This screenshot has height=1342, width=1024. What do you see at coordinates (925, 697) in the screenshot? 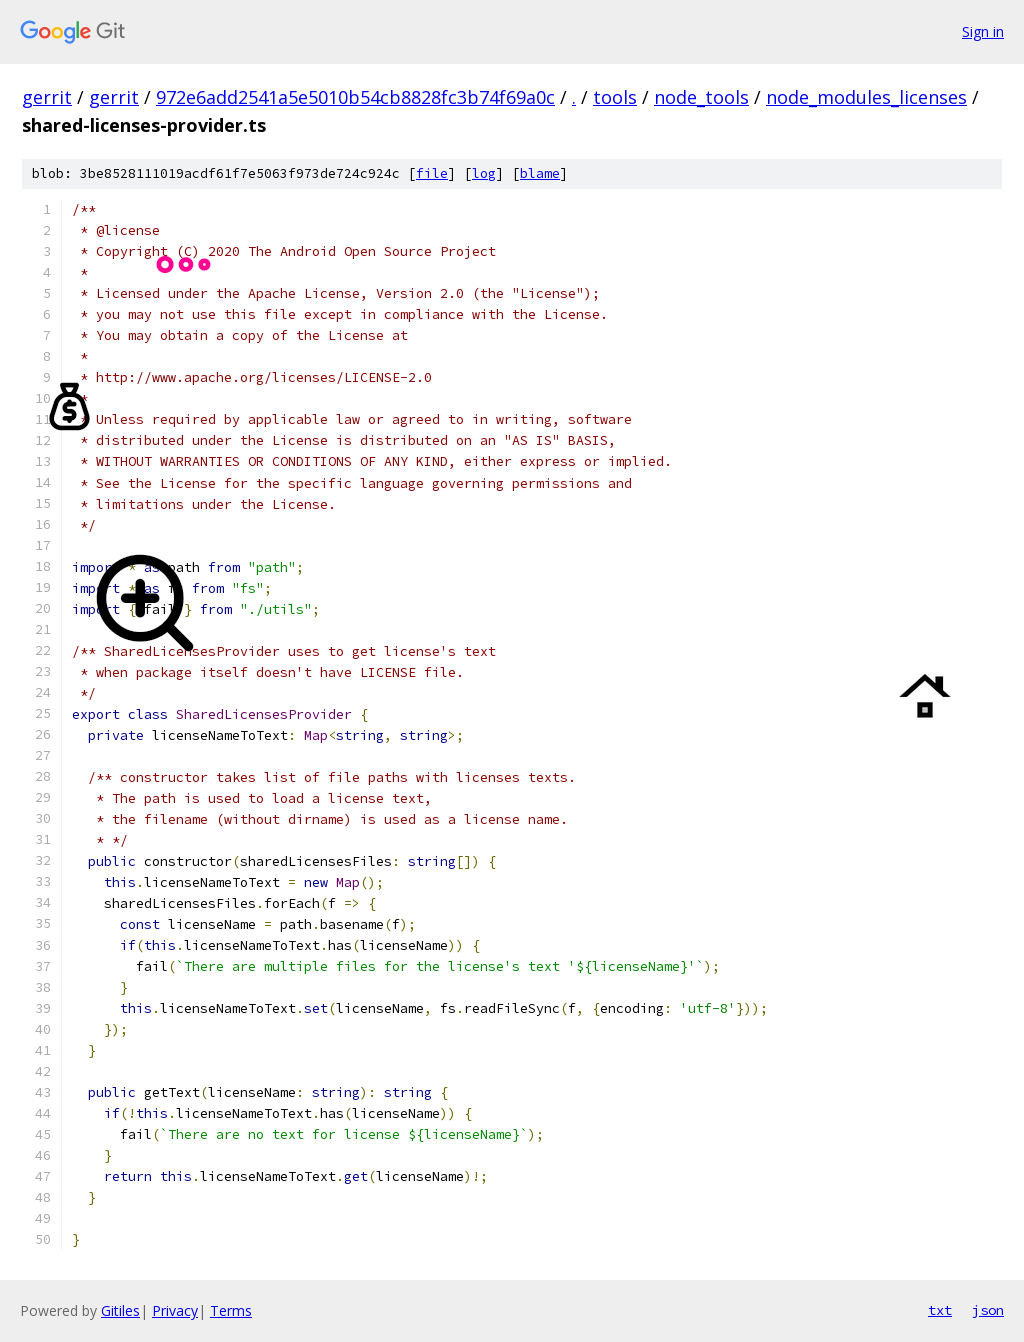
I see `access home or housing services` at bounding box center [925, 697].